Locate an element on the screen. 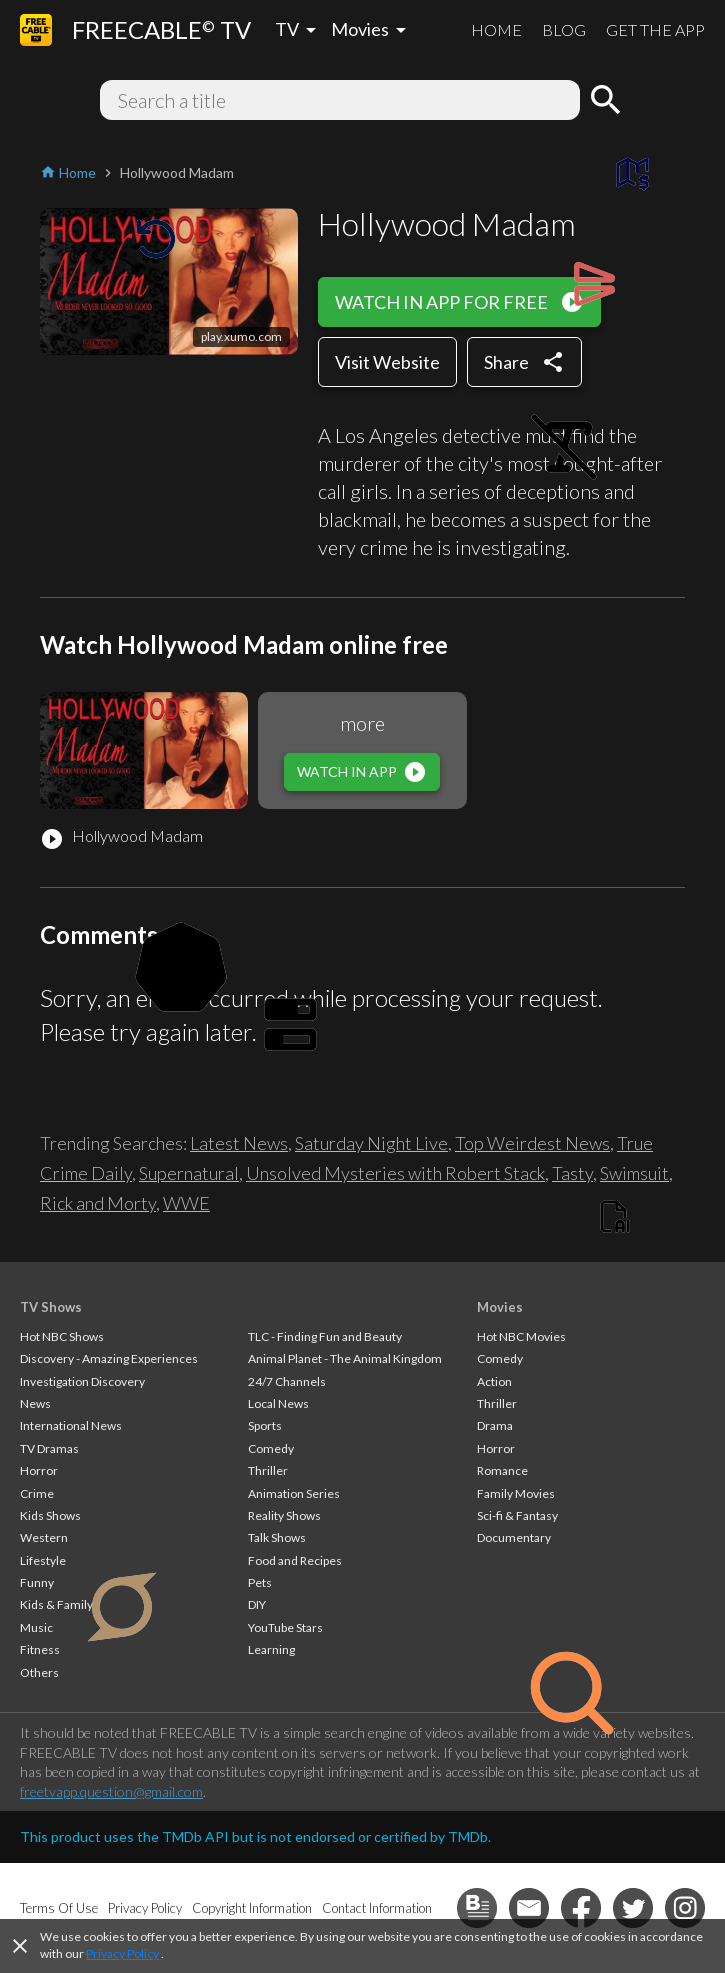  search for content or items is located at coordinates (572, 1693).